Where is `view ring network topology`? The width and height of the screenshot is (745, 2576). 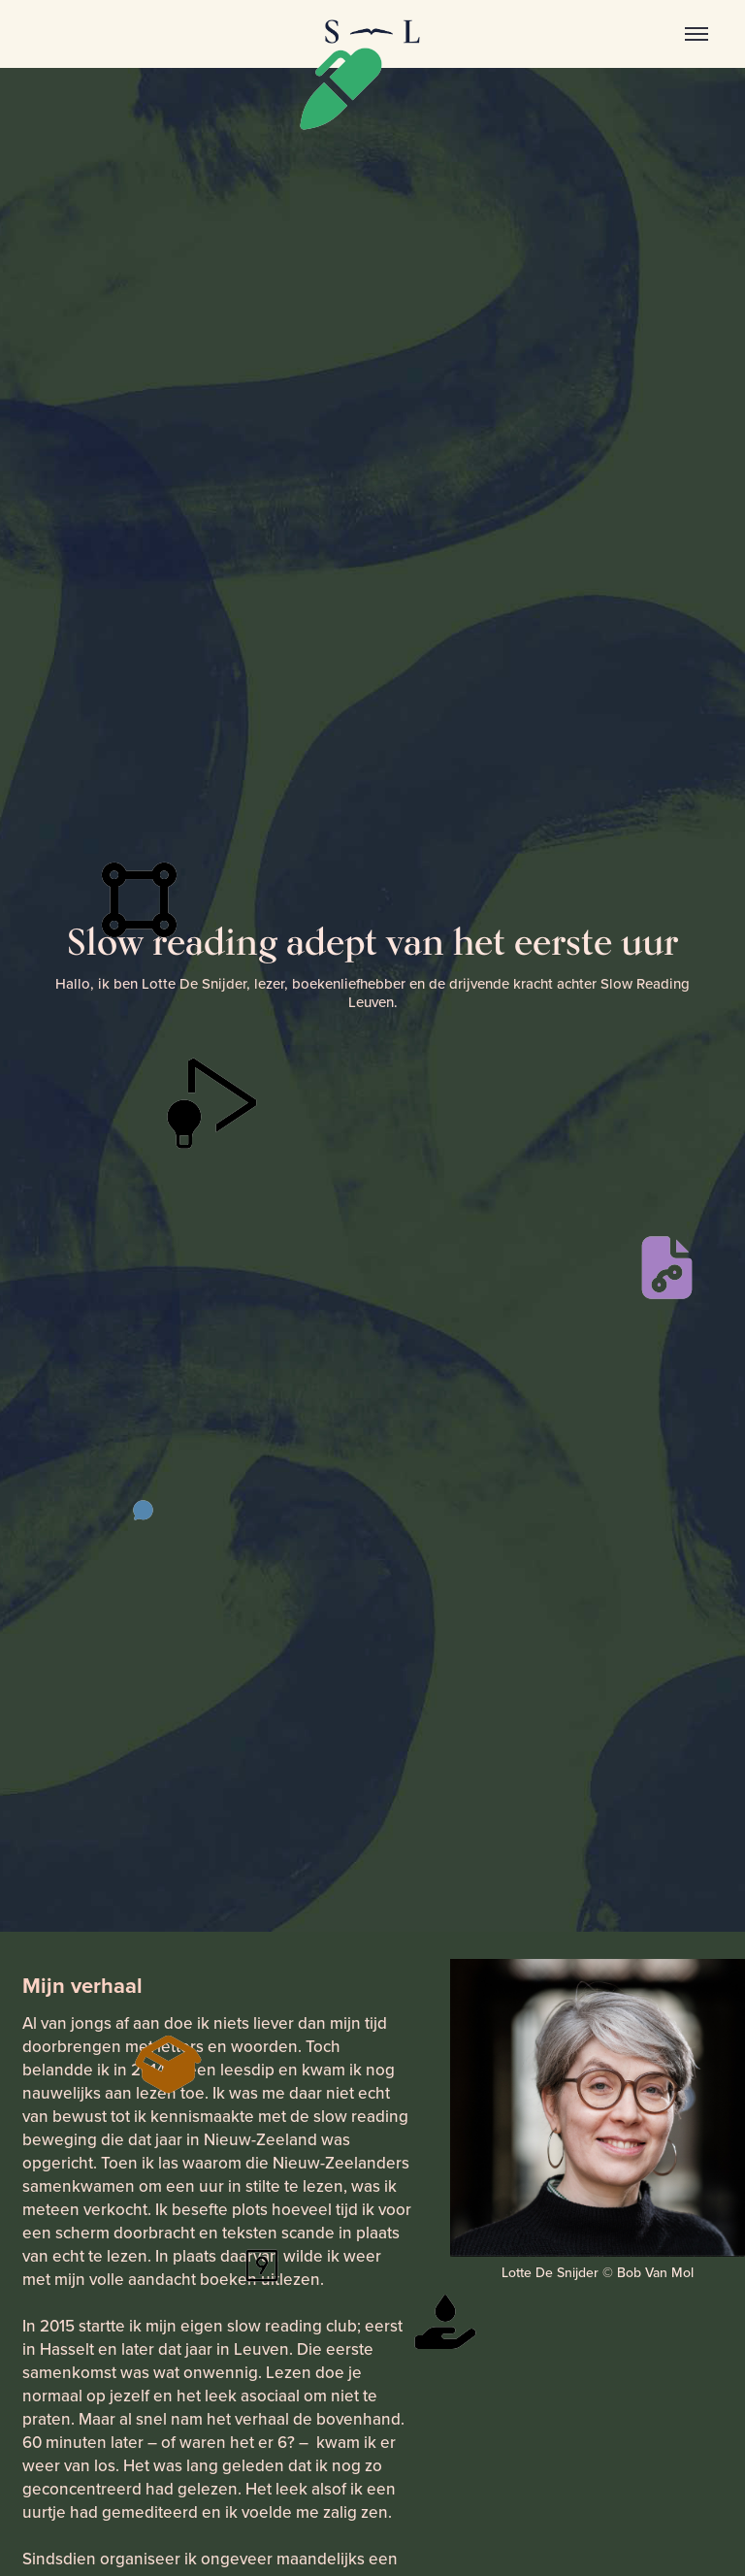 view ring network topology is located at coordinates (139, 899).